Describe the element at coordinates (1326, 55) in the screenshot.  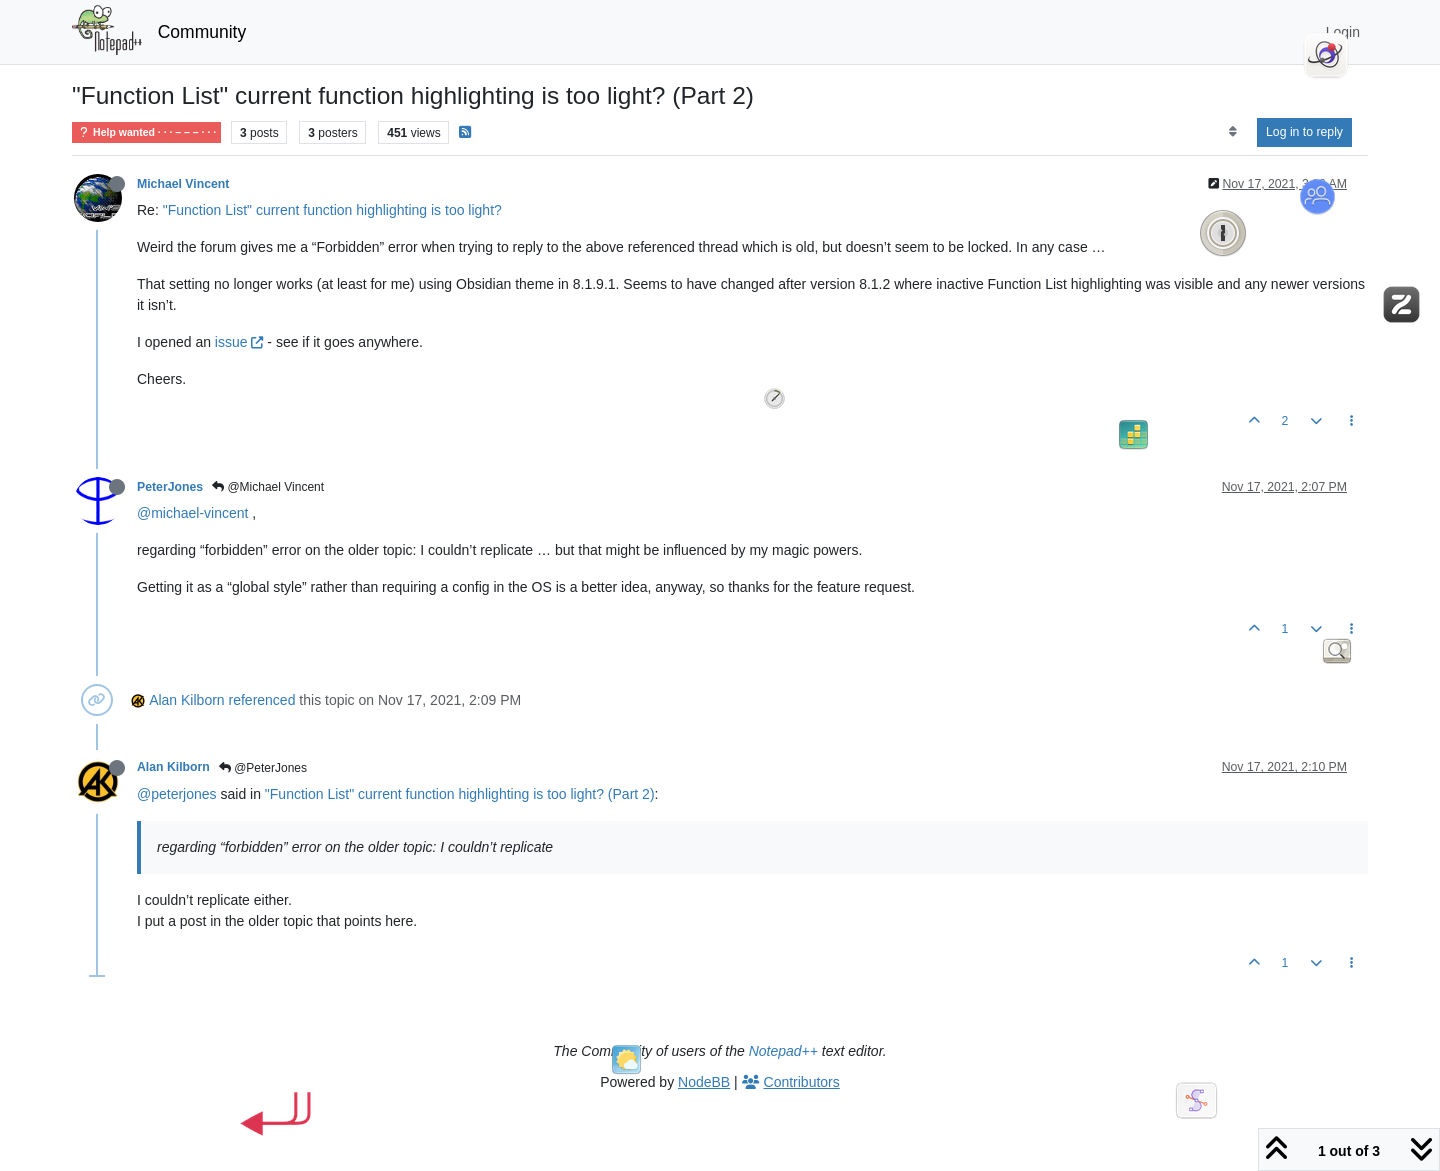
I see `open mkvmerge video merging tool` at that location.